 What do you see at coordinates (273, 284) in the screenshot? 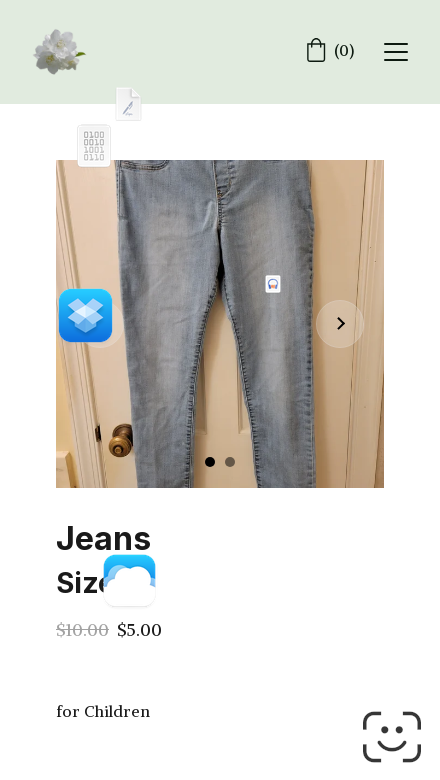
I see `open an audacity project file` at bounding box center [273, 284].